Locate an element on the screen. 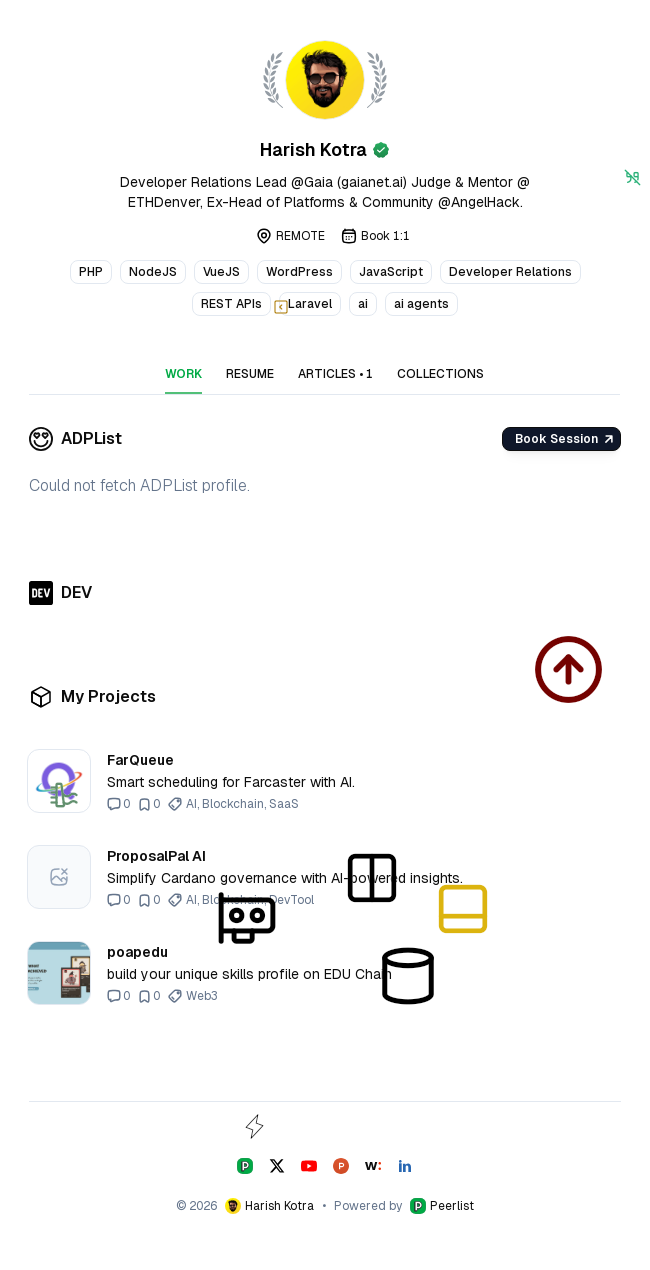 The image size is (650, 1270). water dam or reservoir infrastructure is located at coordinates (64, 795).